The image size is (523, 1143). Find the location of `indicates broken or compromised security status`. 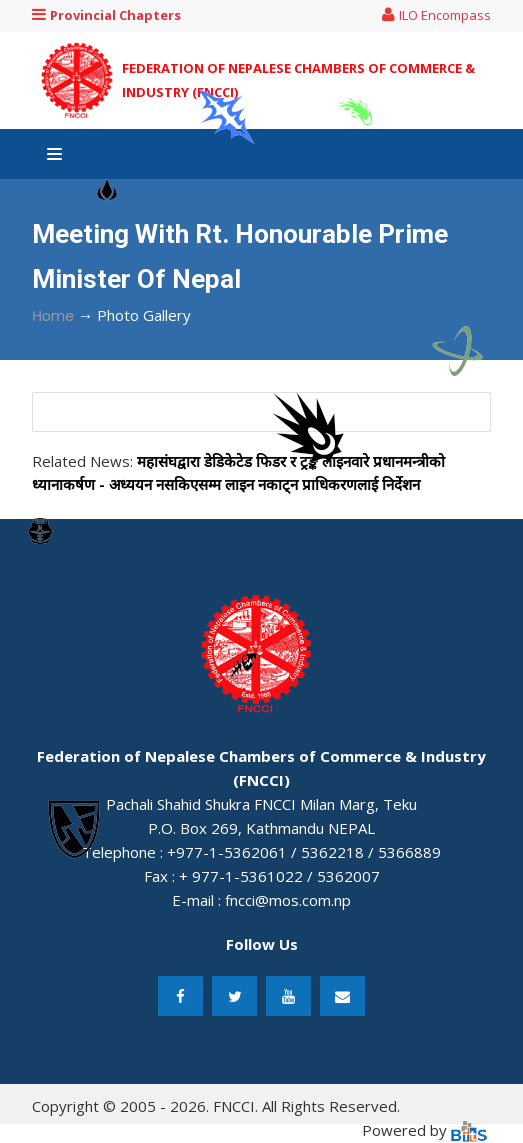

indicates broken or compromised security status is located at coordinates (74, 829).